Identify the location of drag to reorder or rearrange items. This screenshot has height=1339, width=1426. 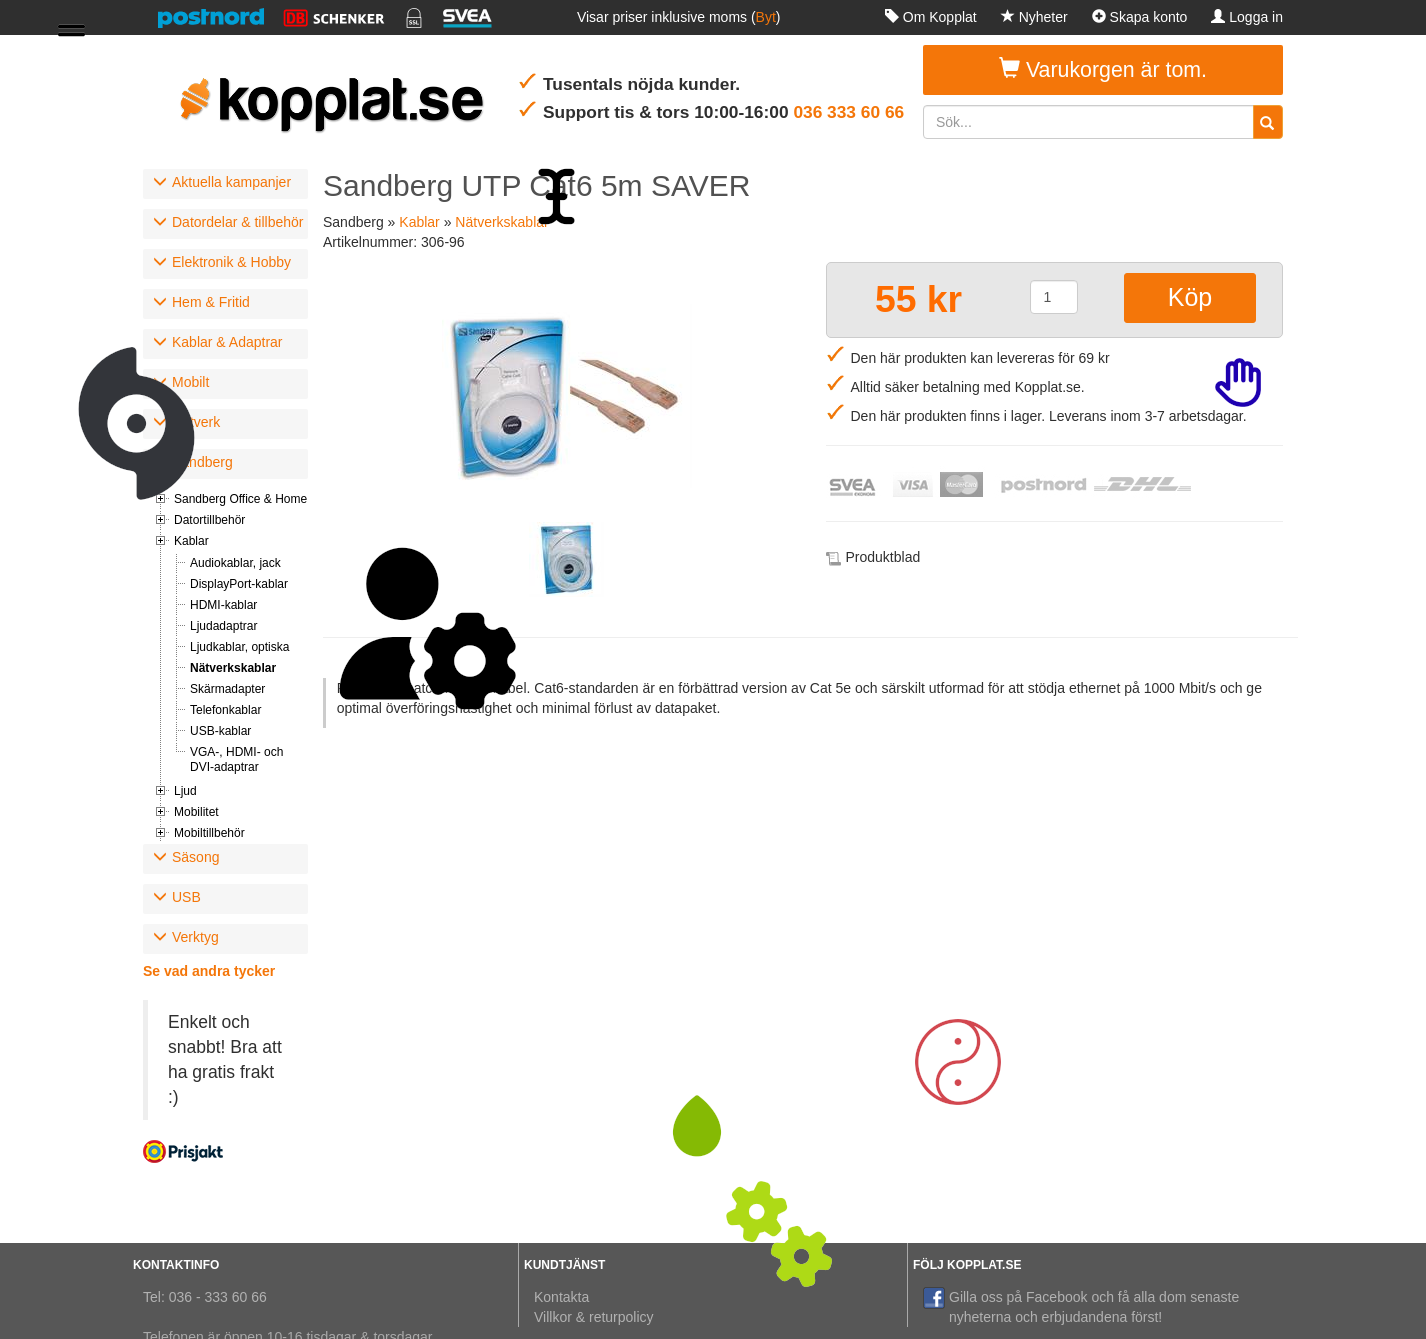
(71, 30).